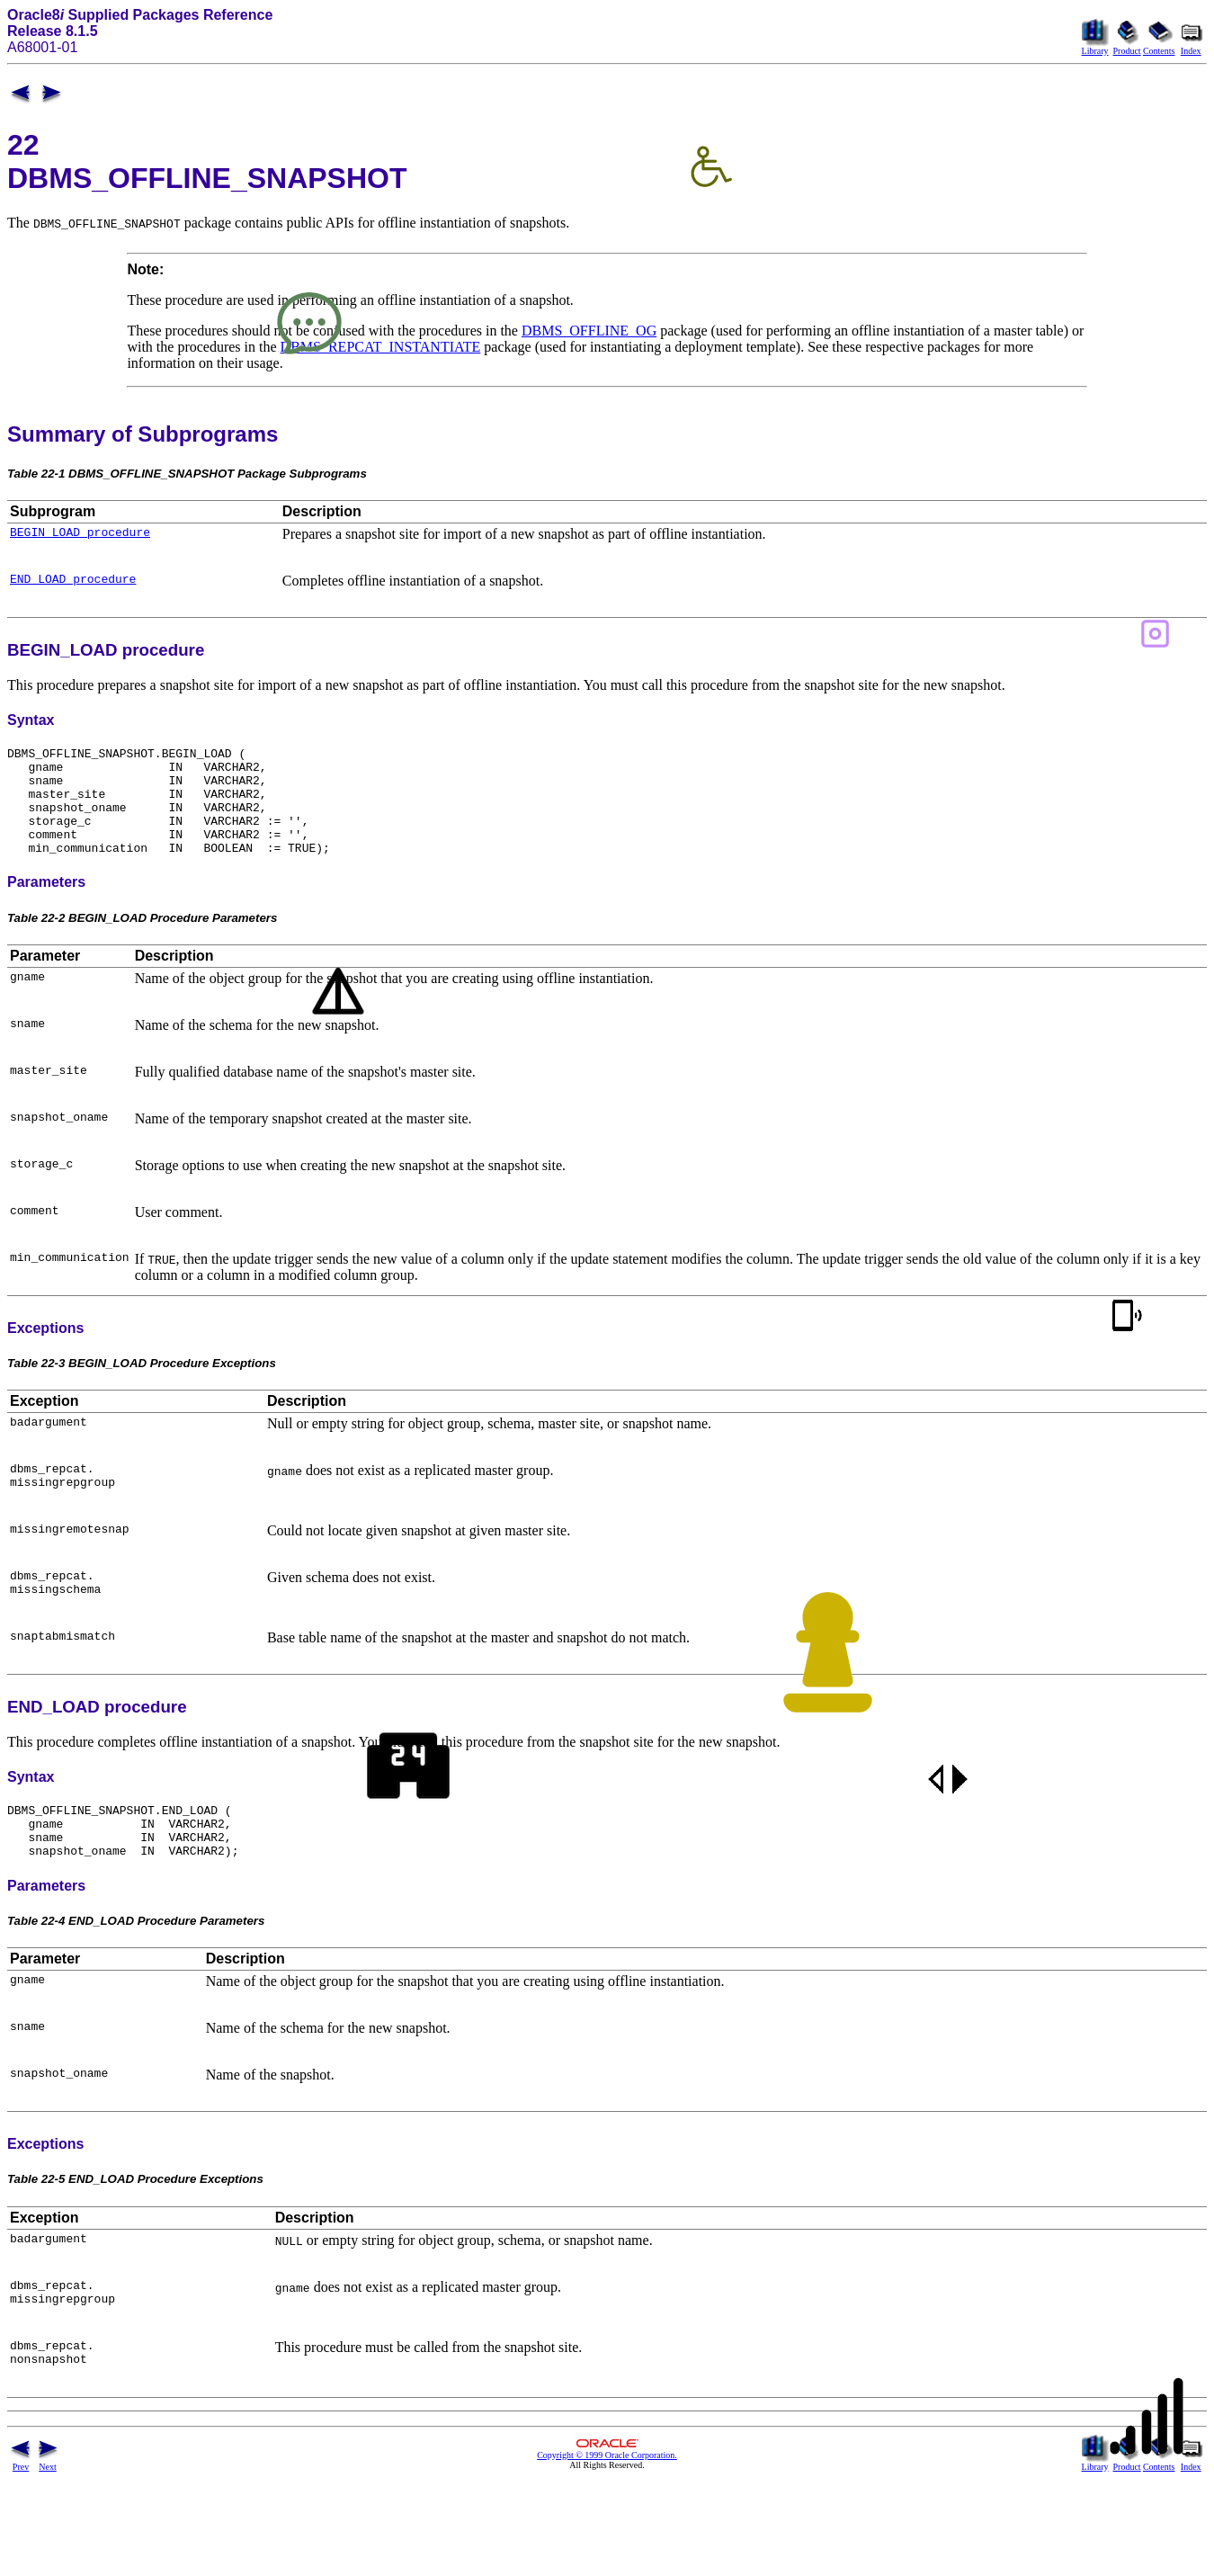 The image size is (1214, 2576). I want to click on find nearby convenience stores, so click(408, 1766).